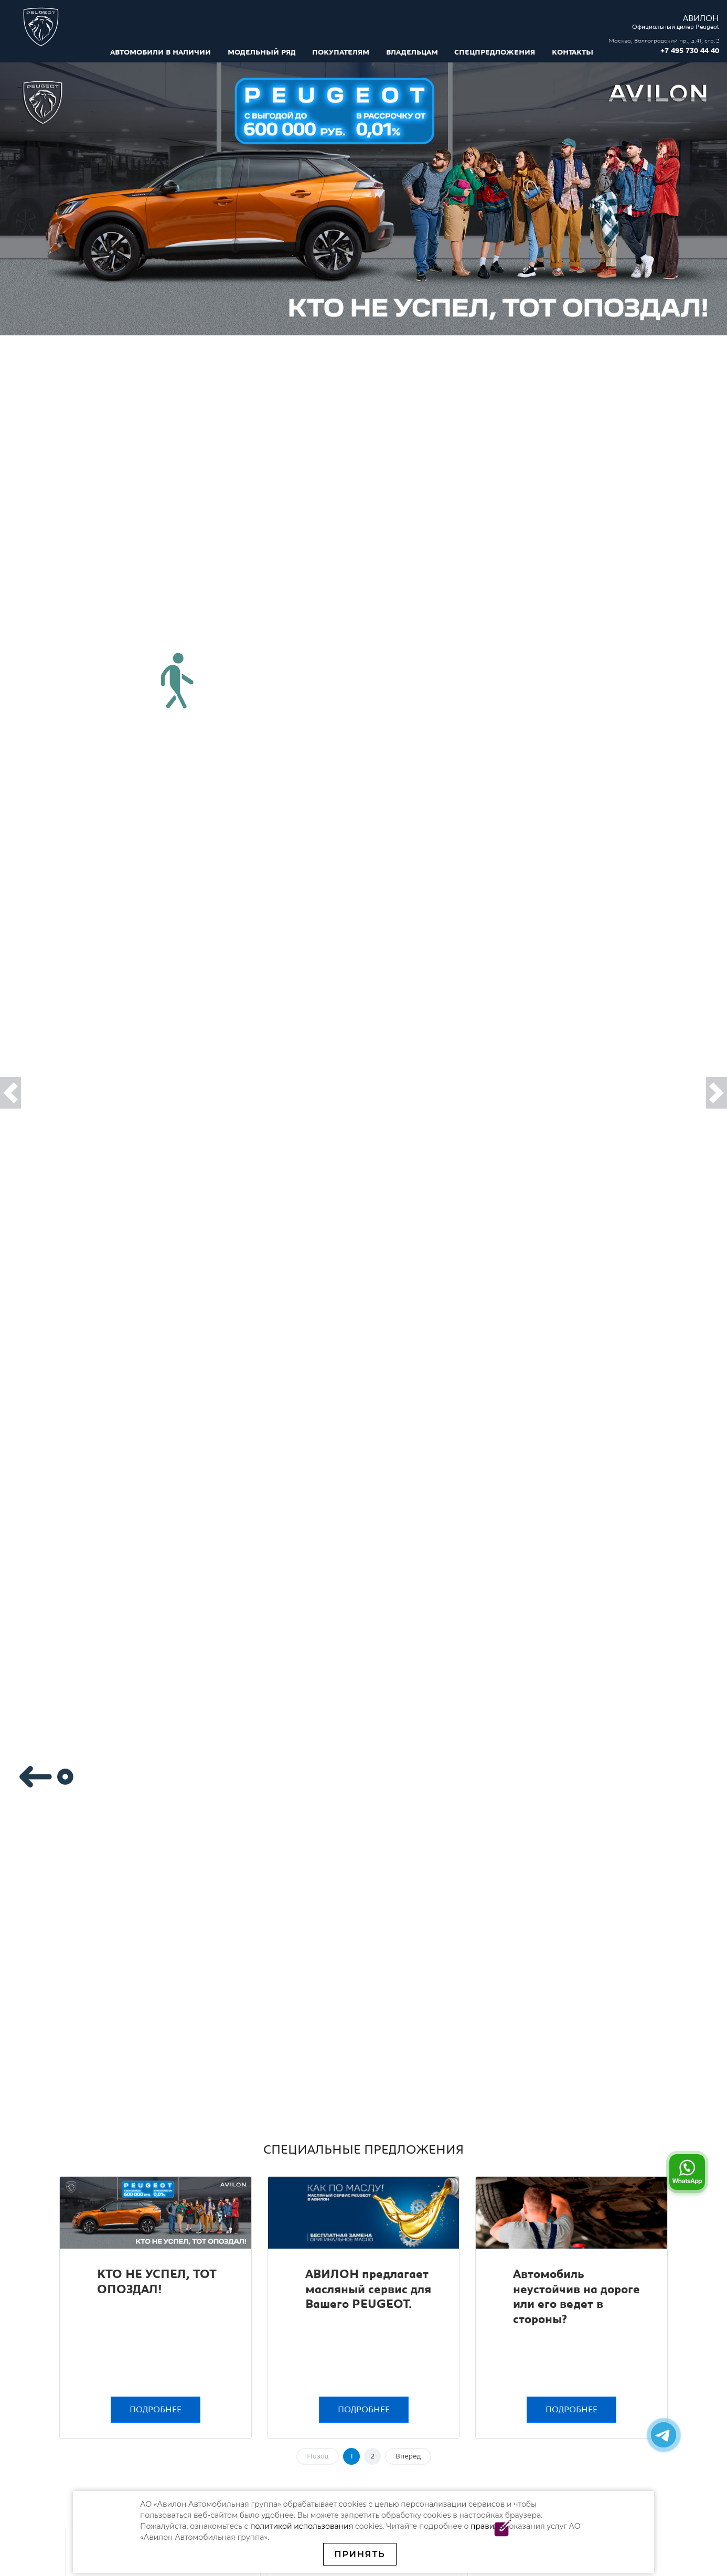  I want to click on create or compose new content, so click(503, 2528).